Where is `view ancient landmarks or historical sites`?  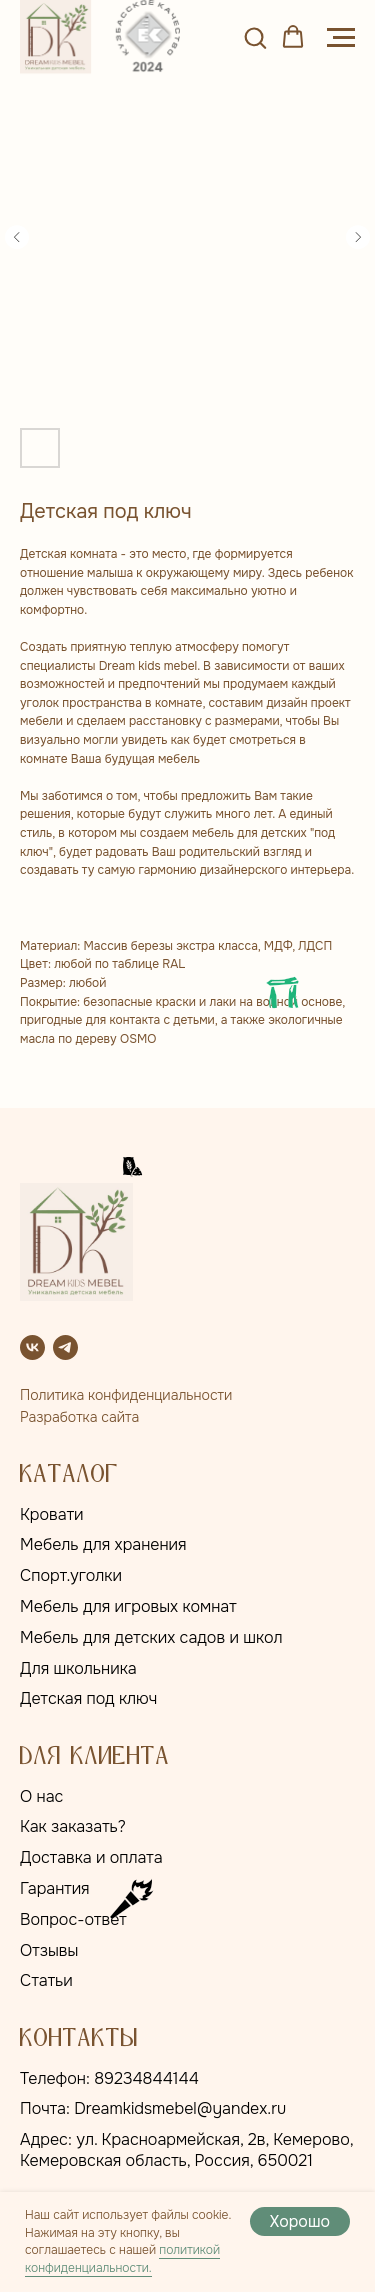
view ancient landmarks or historical sites is located at coordinates (282, 992).